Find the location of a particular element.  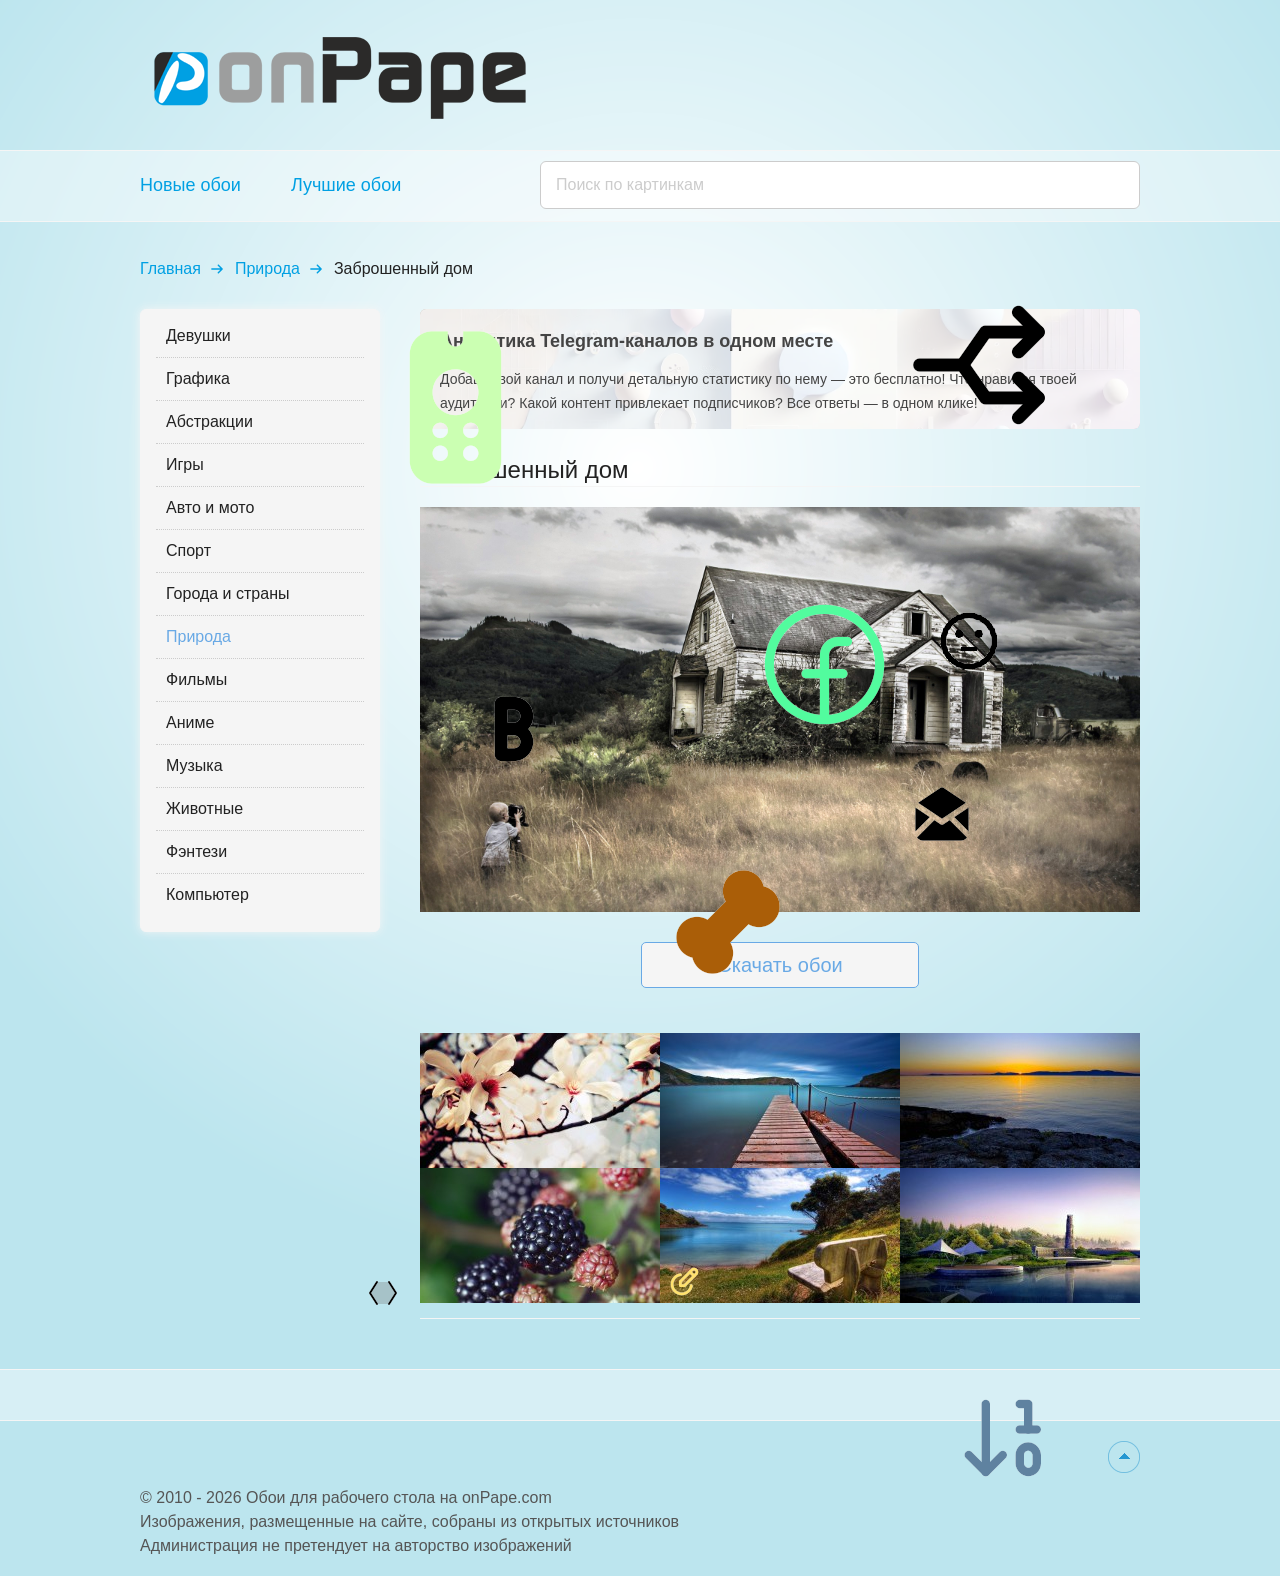

split or branch content into multiple paths is located at coordinates (979, 365).